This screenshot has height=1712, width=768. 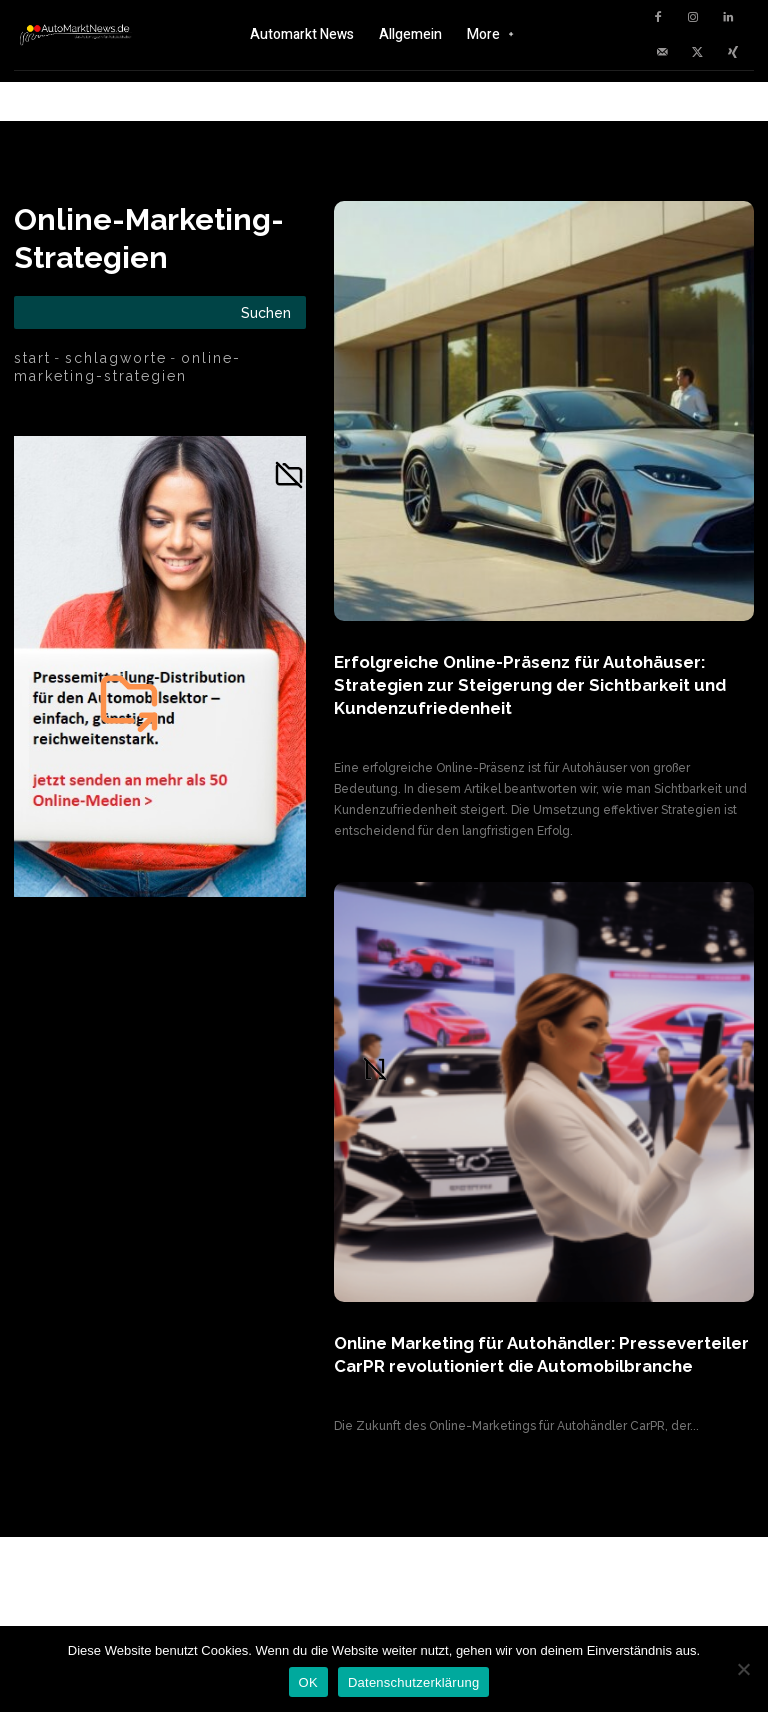 I want to click on disable code block or syntax formatting, so click(x=375, y=1069).